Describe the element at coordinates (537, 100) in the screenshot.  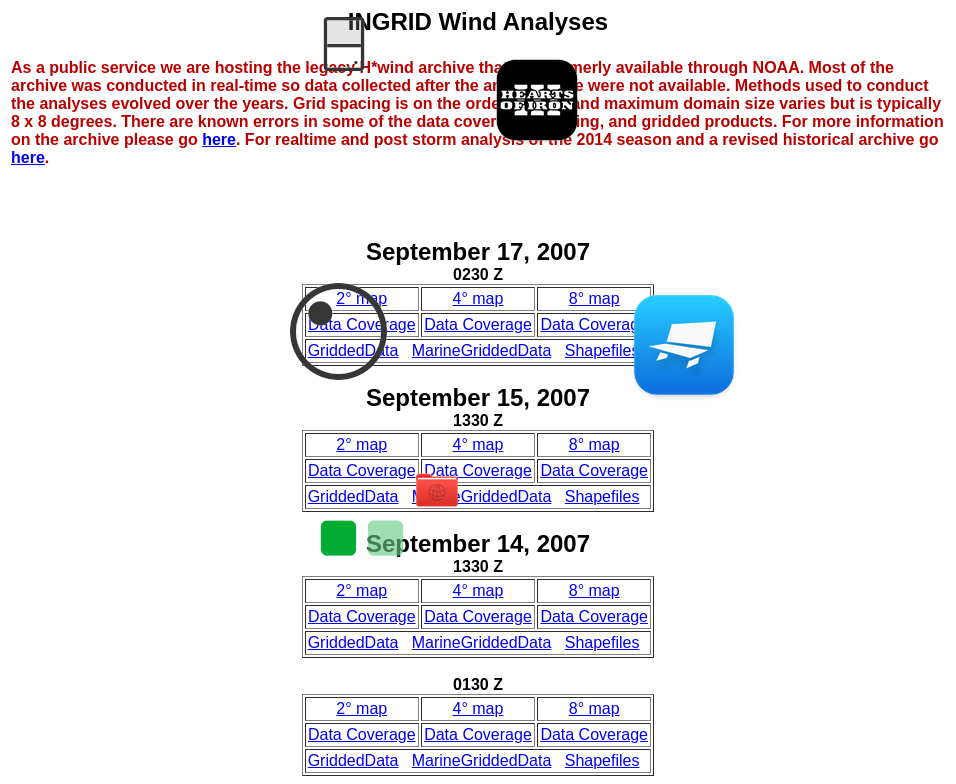
I see `launch Hearts of Iron 3 strategy game` at that location.